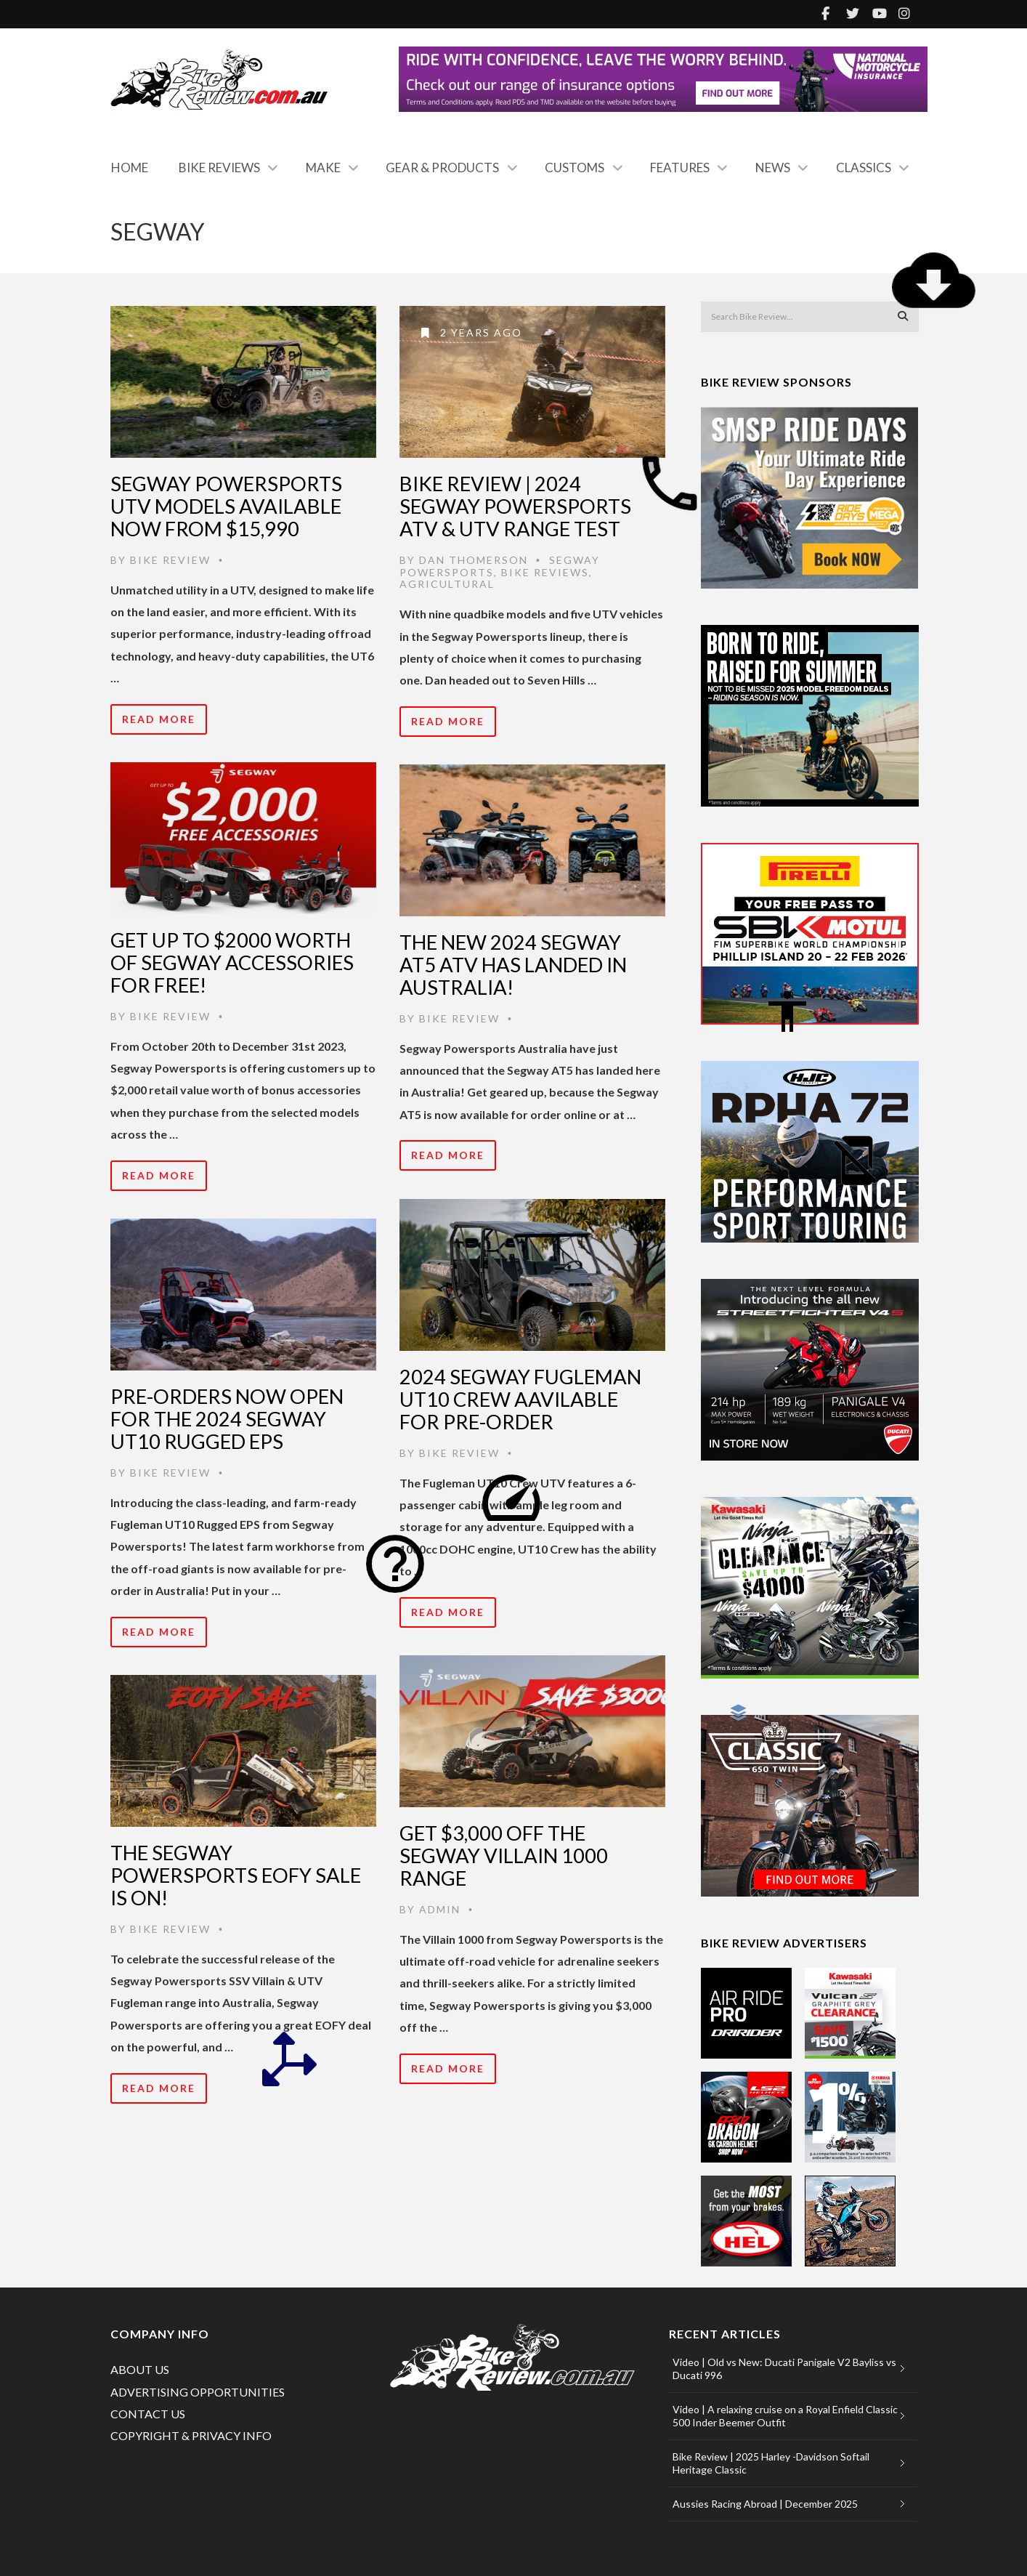  I want to click on adjust playback speed, so click(511, 1498).